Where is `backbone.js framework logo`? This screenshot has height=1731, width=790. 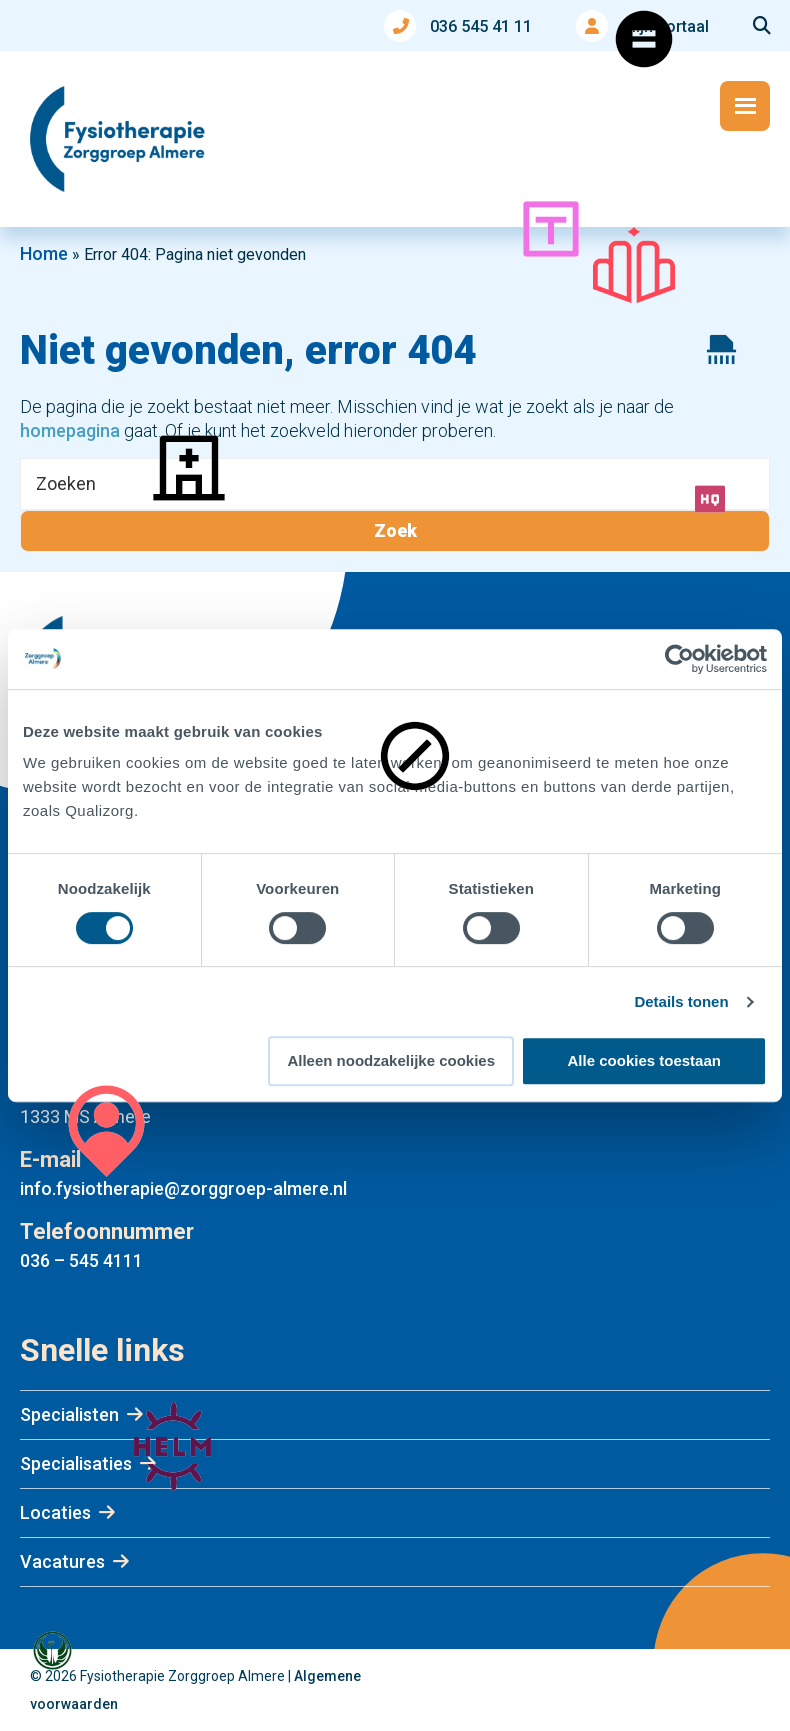
backbone.js framework logo is located at coordinates (634, 265).